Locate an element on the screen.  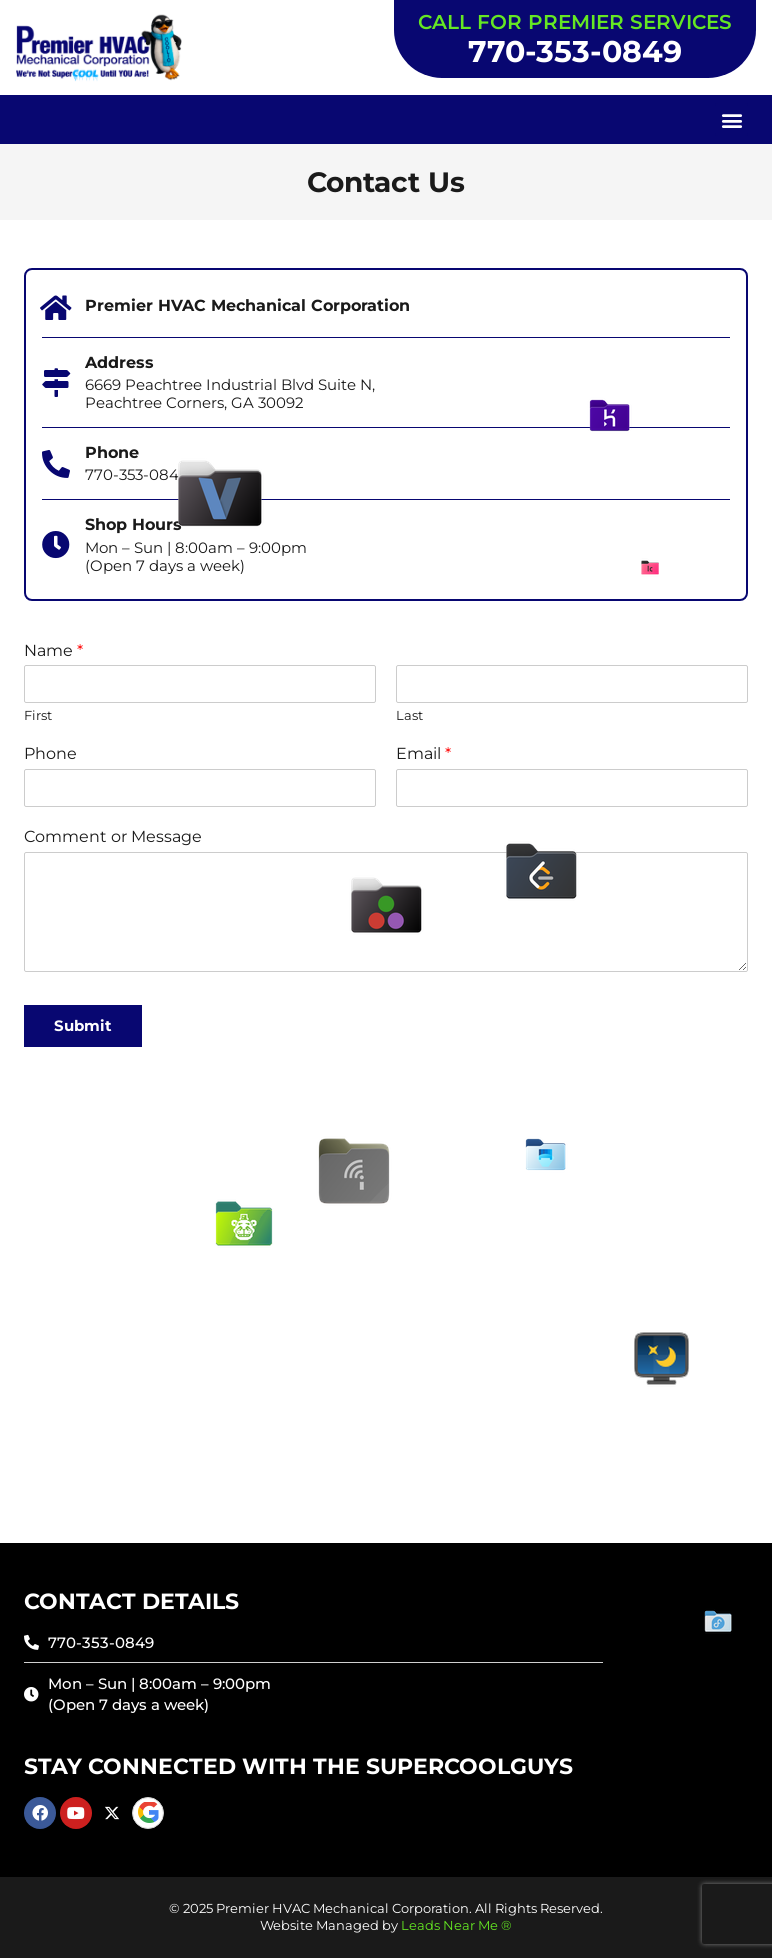
open microsoft warehouse management files is located at coordinates (545, 1155).